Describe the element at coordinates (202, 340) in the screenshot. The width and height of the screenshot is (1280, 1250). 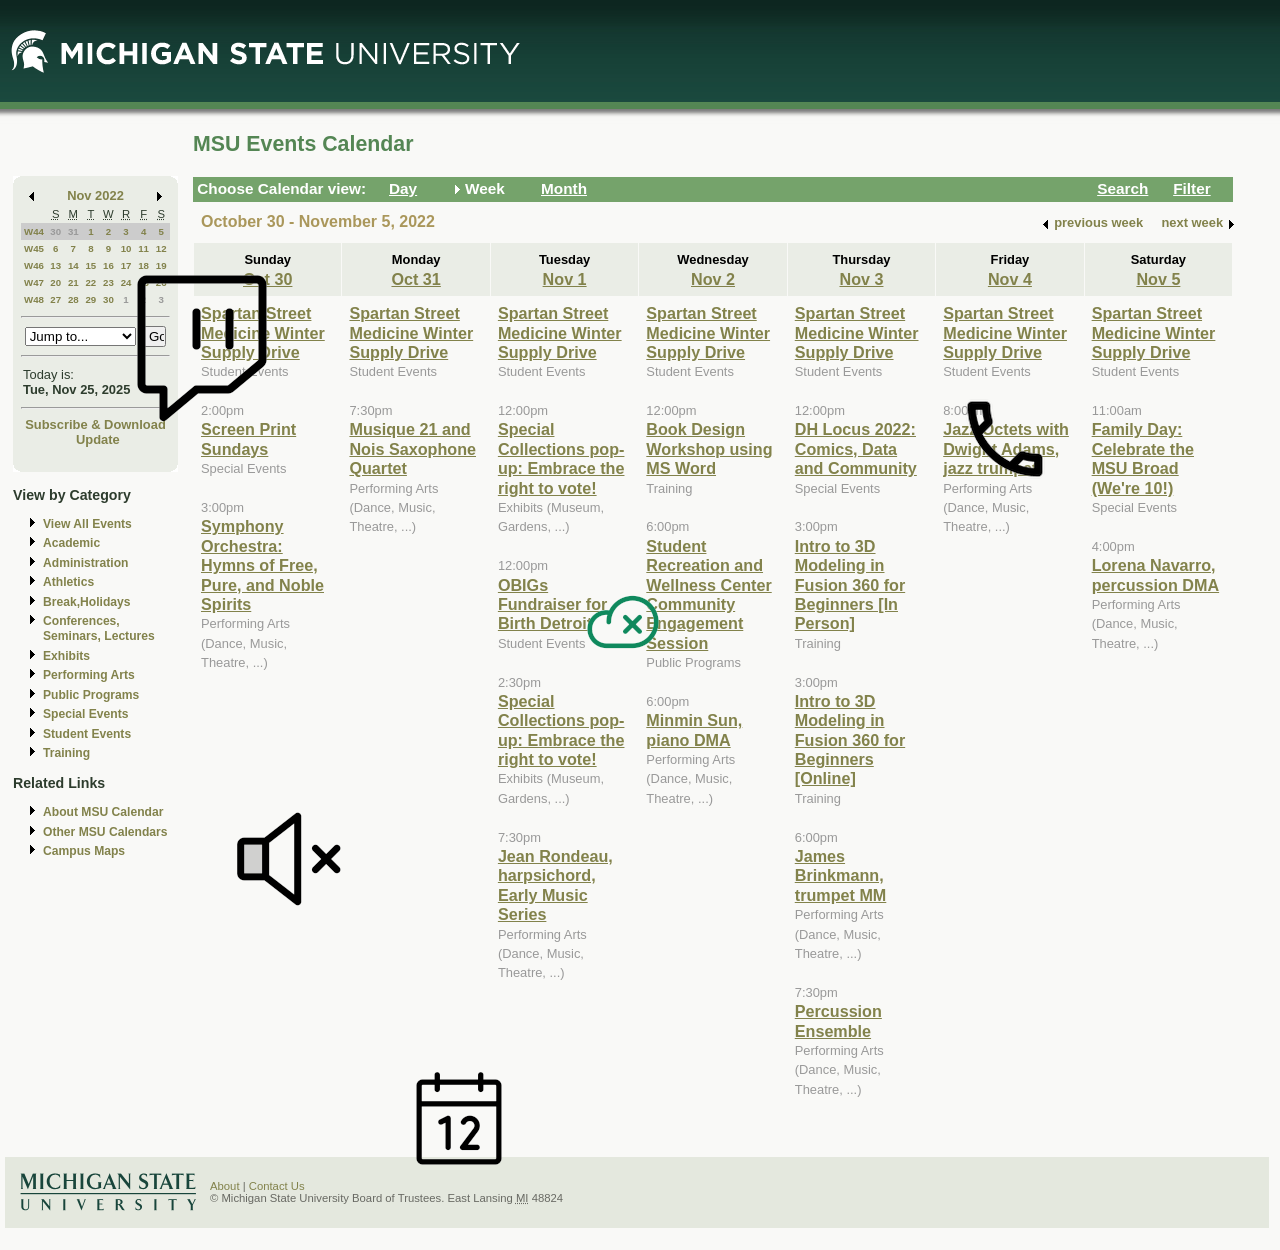
I see `open the Twitch app` at that location.